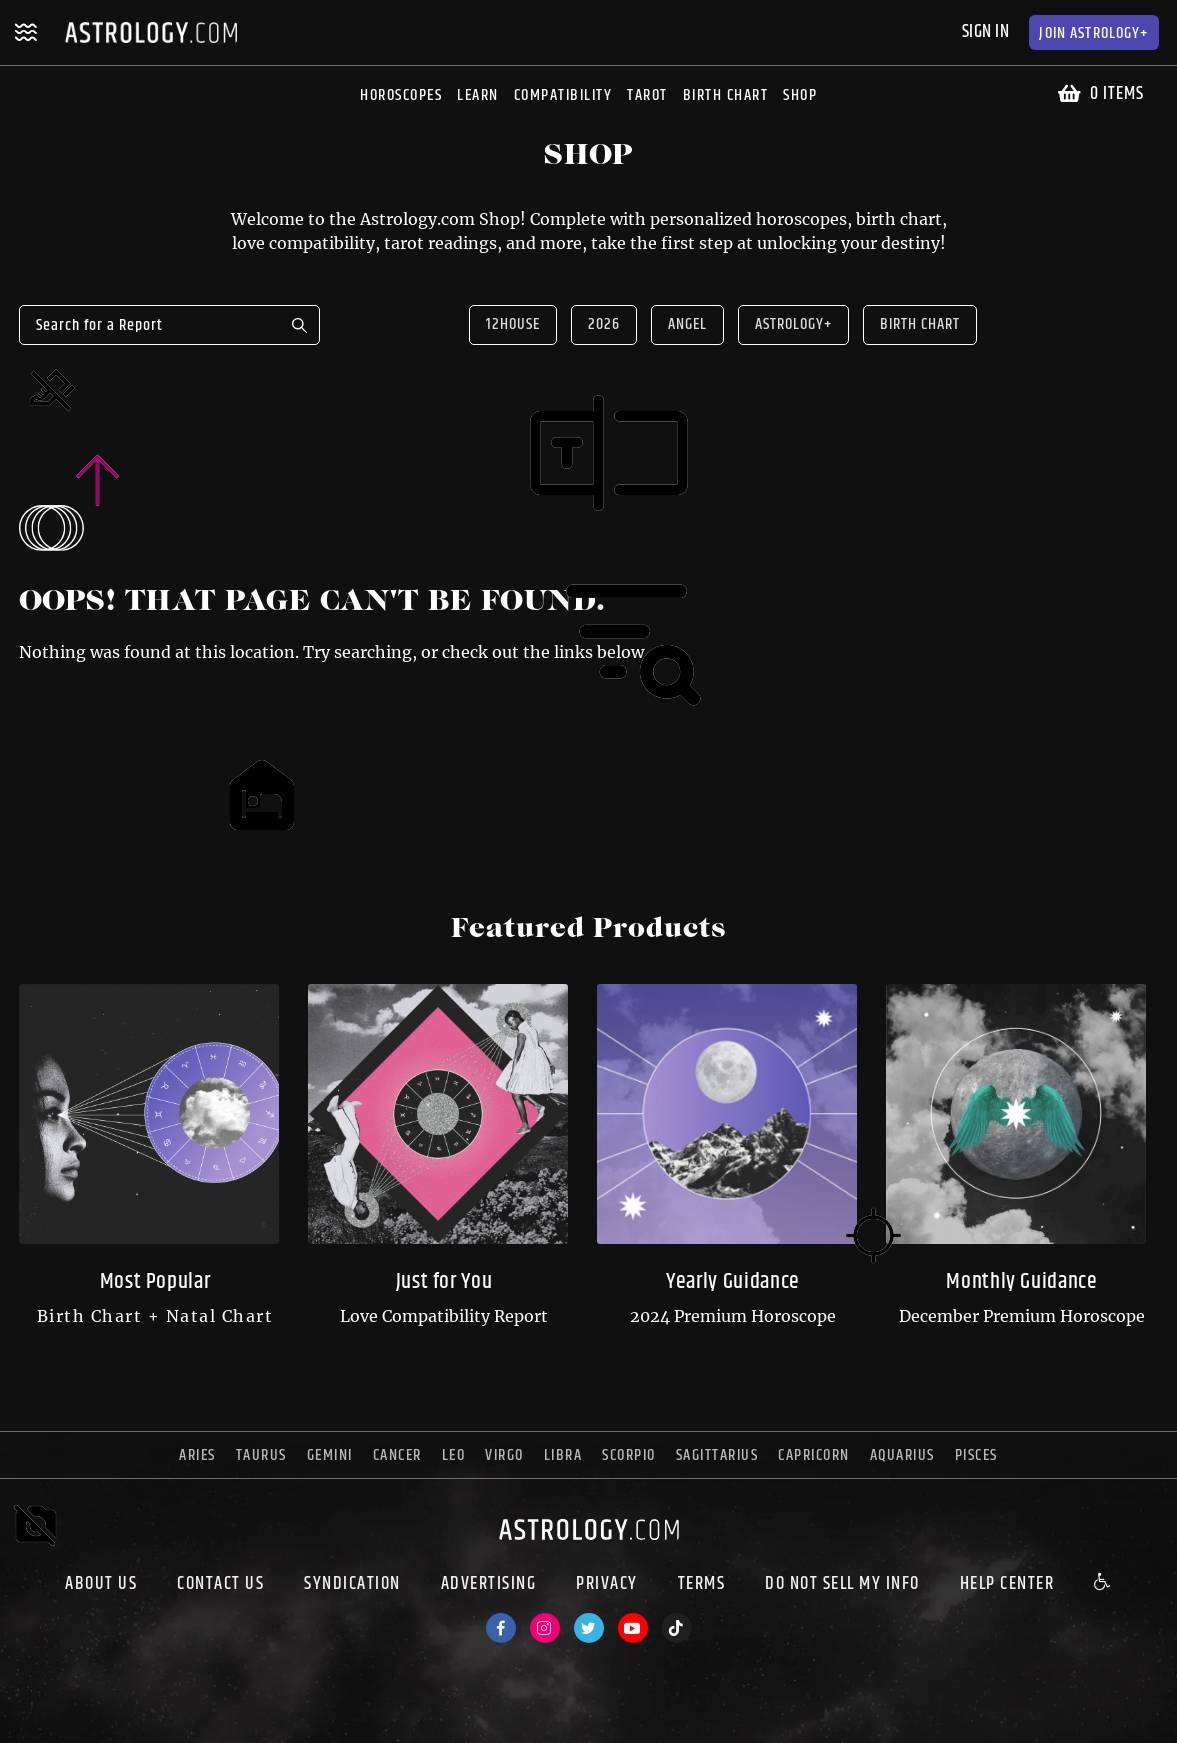 This screenshot has height=1743, width=1177. I want to click on center map on current location, so click(873, 1235).